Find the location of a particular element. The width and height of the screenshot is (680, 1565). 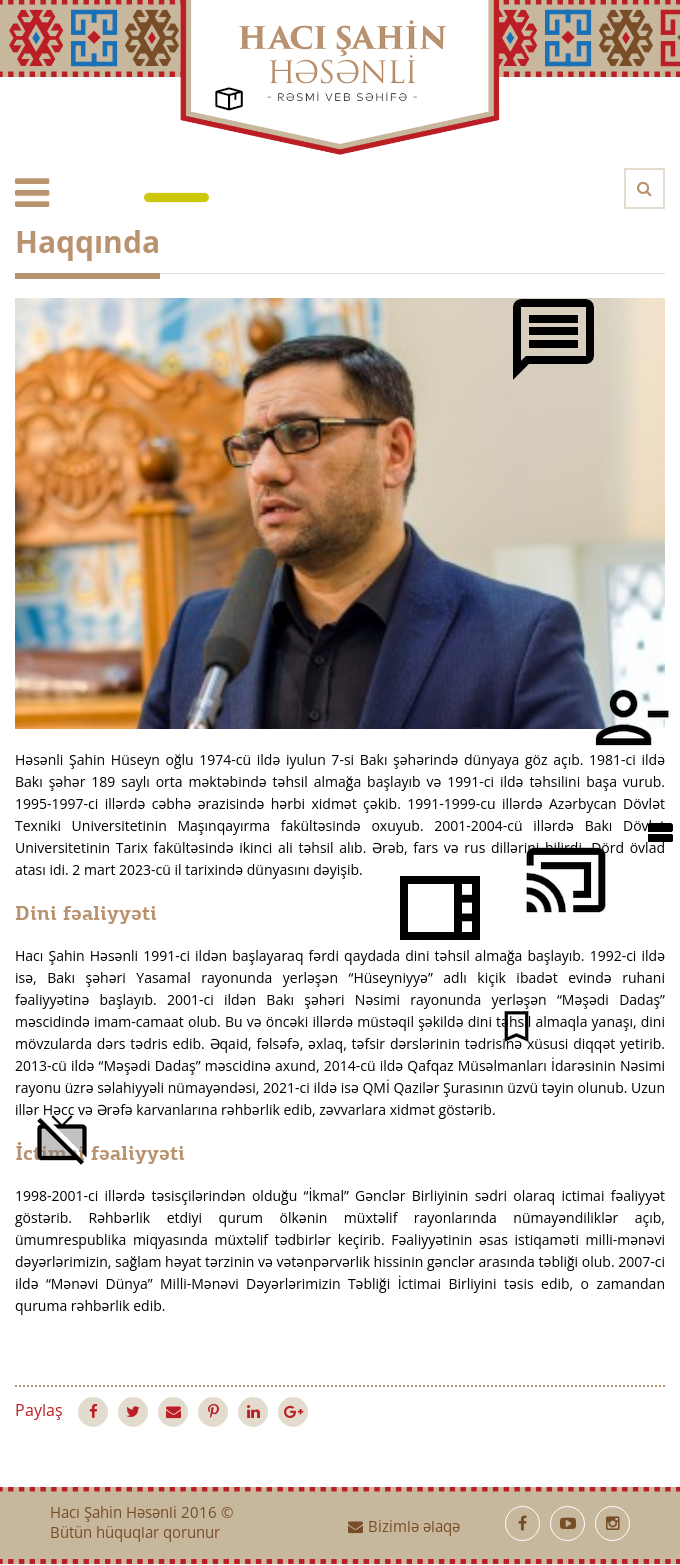

remove an item from a list or cart is located at coordinates (176, 197).